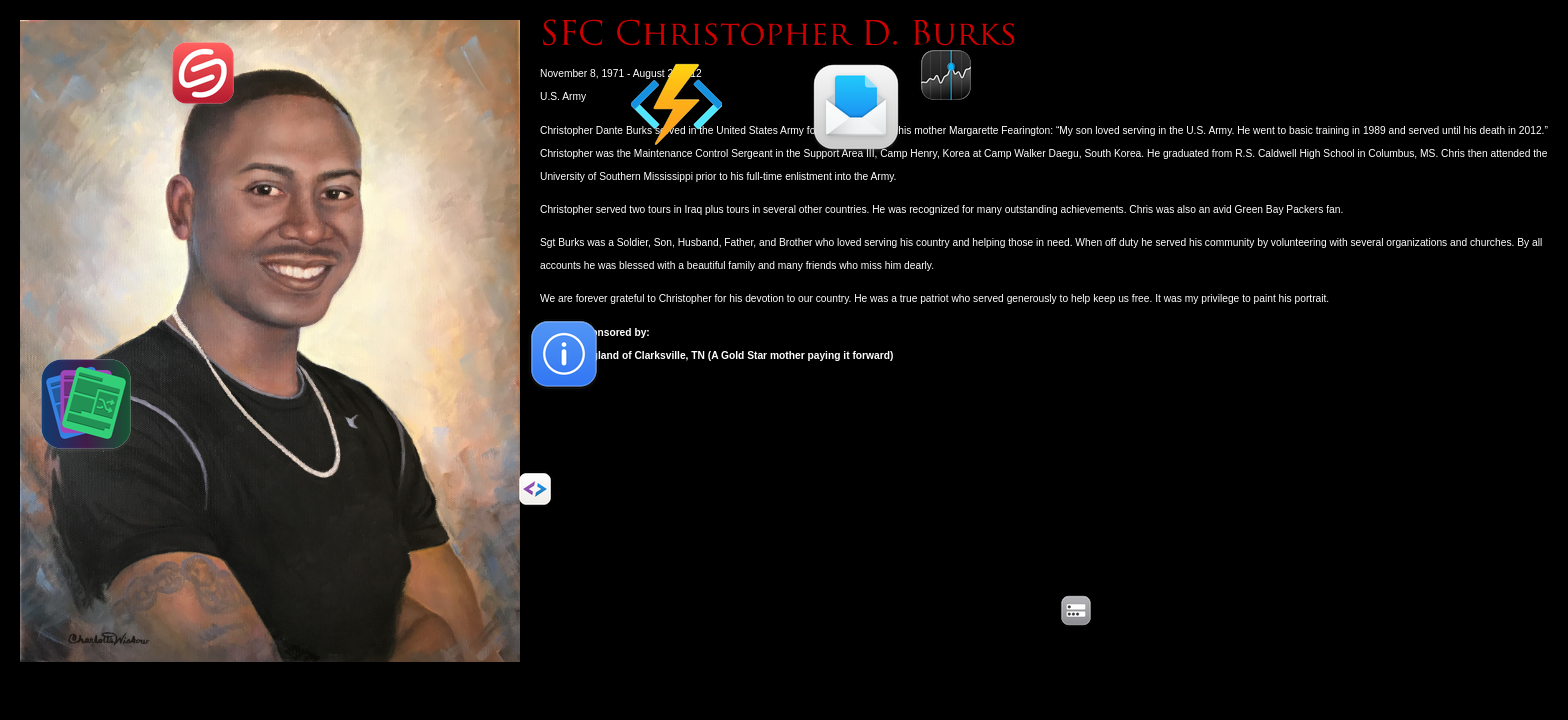  Describe the element at coordinates (676, 104) in the screenshot. I see `open azure functions app` at that location.